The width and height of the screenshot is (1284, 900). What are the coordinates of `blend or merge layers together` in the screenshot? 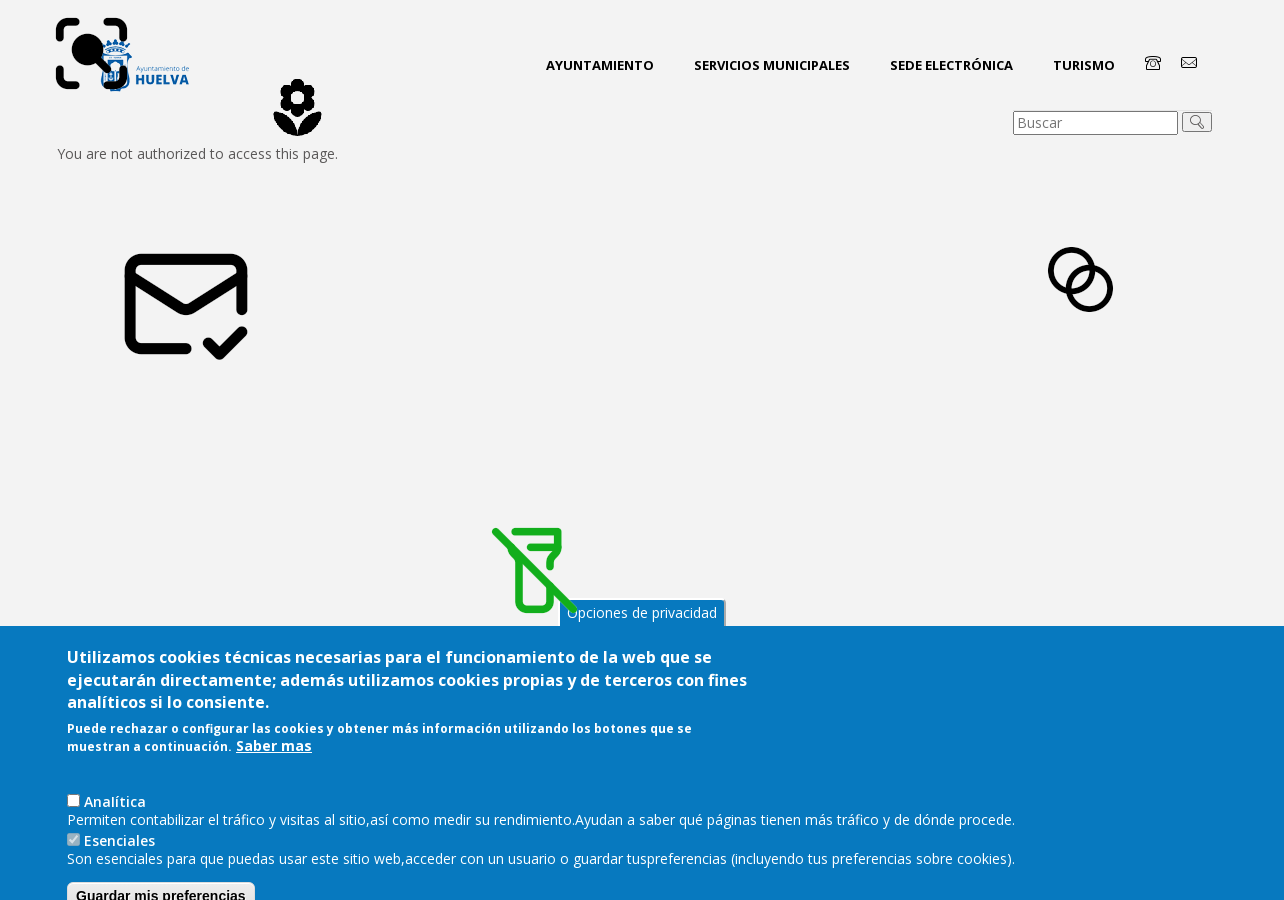 It's located at (1080, 279).